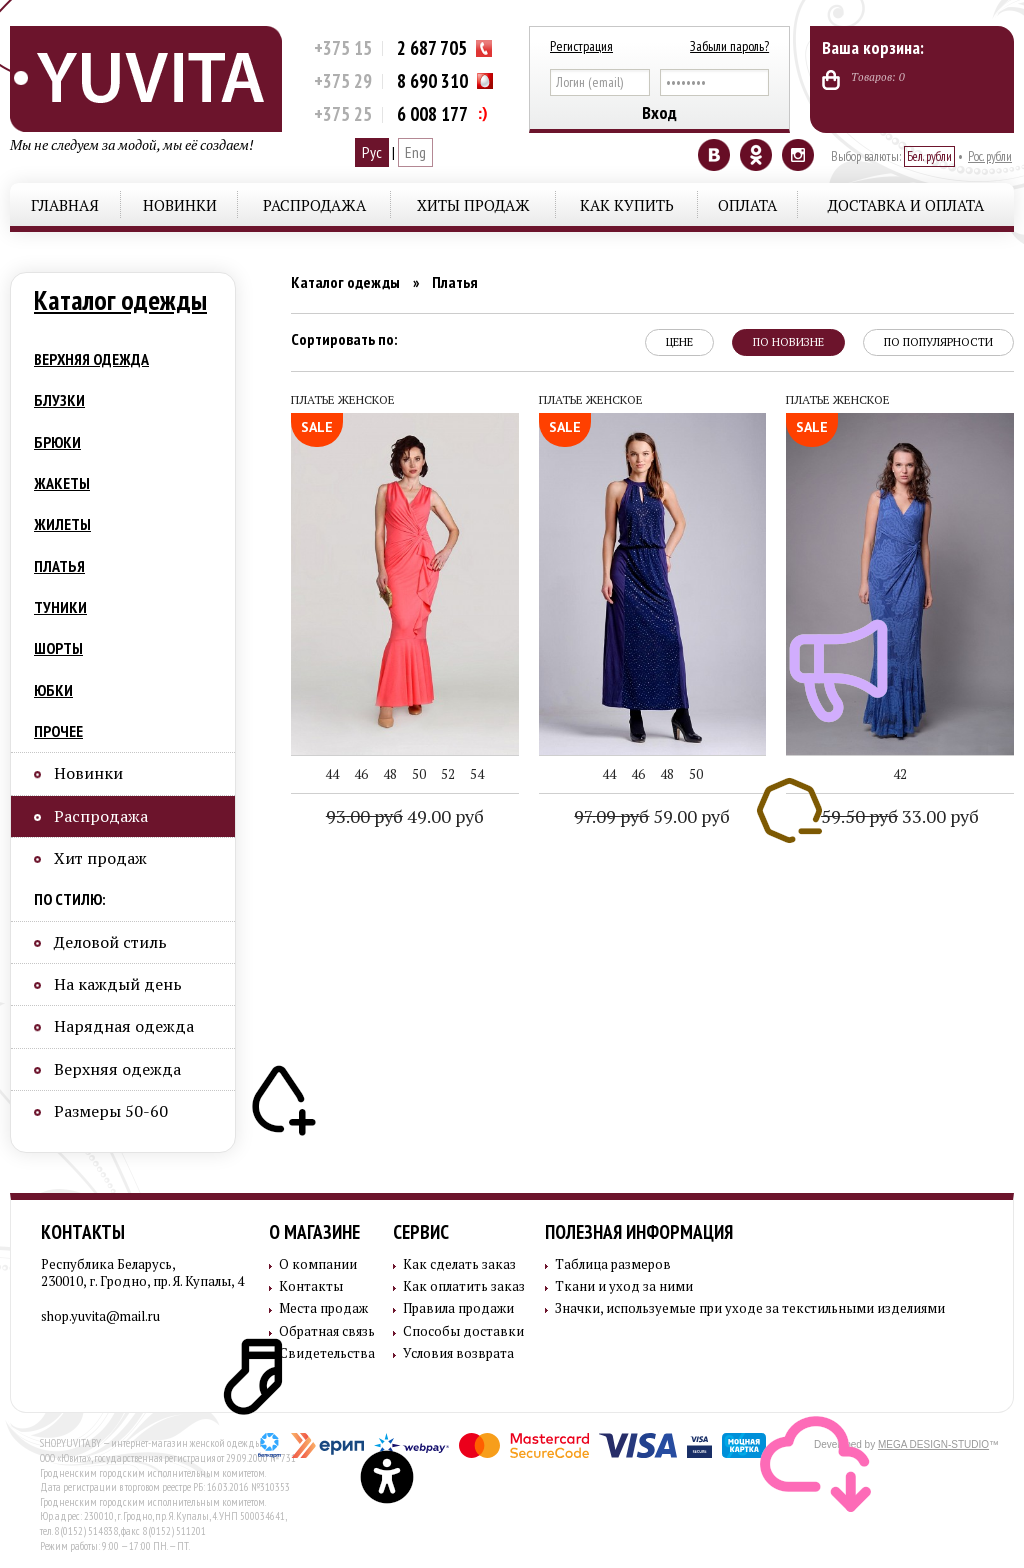 The width and height of the screenshot is (1024, 1568). What do you see at coordinates (279, 1099) in the screenshot?
I see `add water or hydration reminder` at bounding box center [279, 1099].